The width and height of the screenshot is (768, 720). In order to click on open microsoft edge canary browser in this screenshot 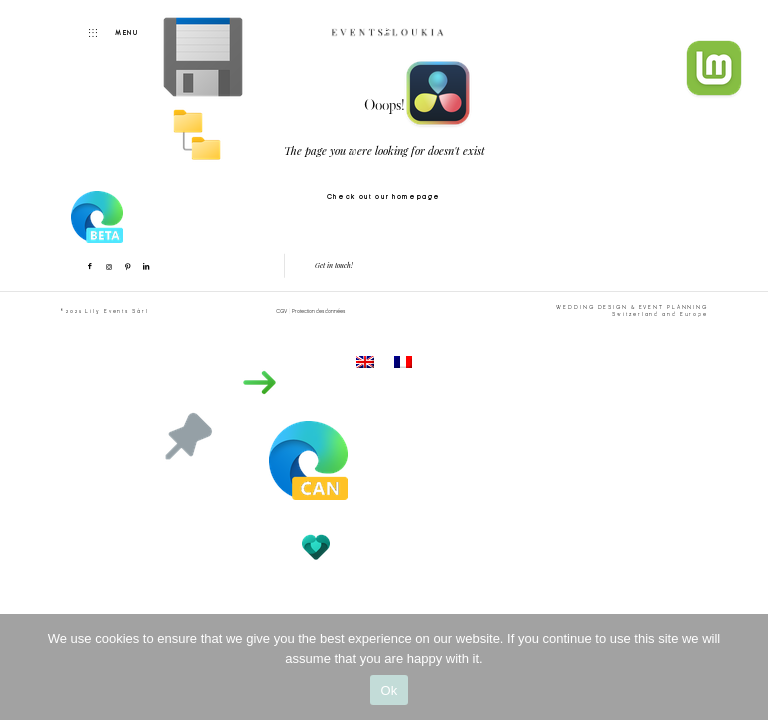, I will do `click(308, 460)`.